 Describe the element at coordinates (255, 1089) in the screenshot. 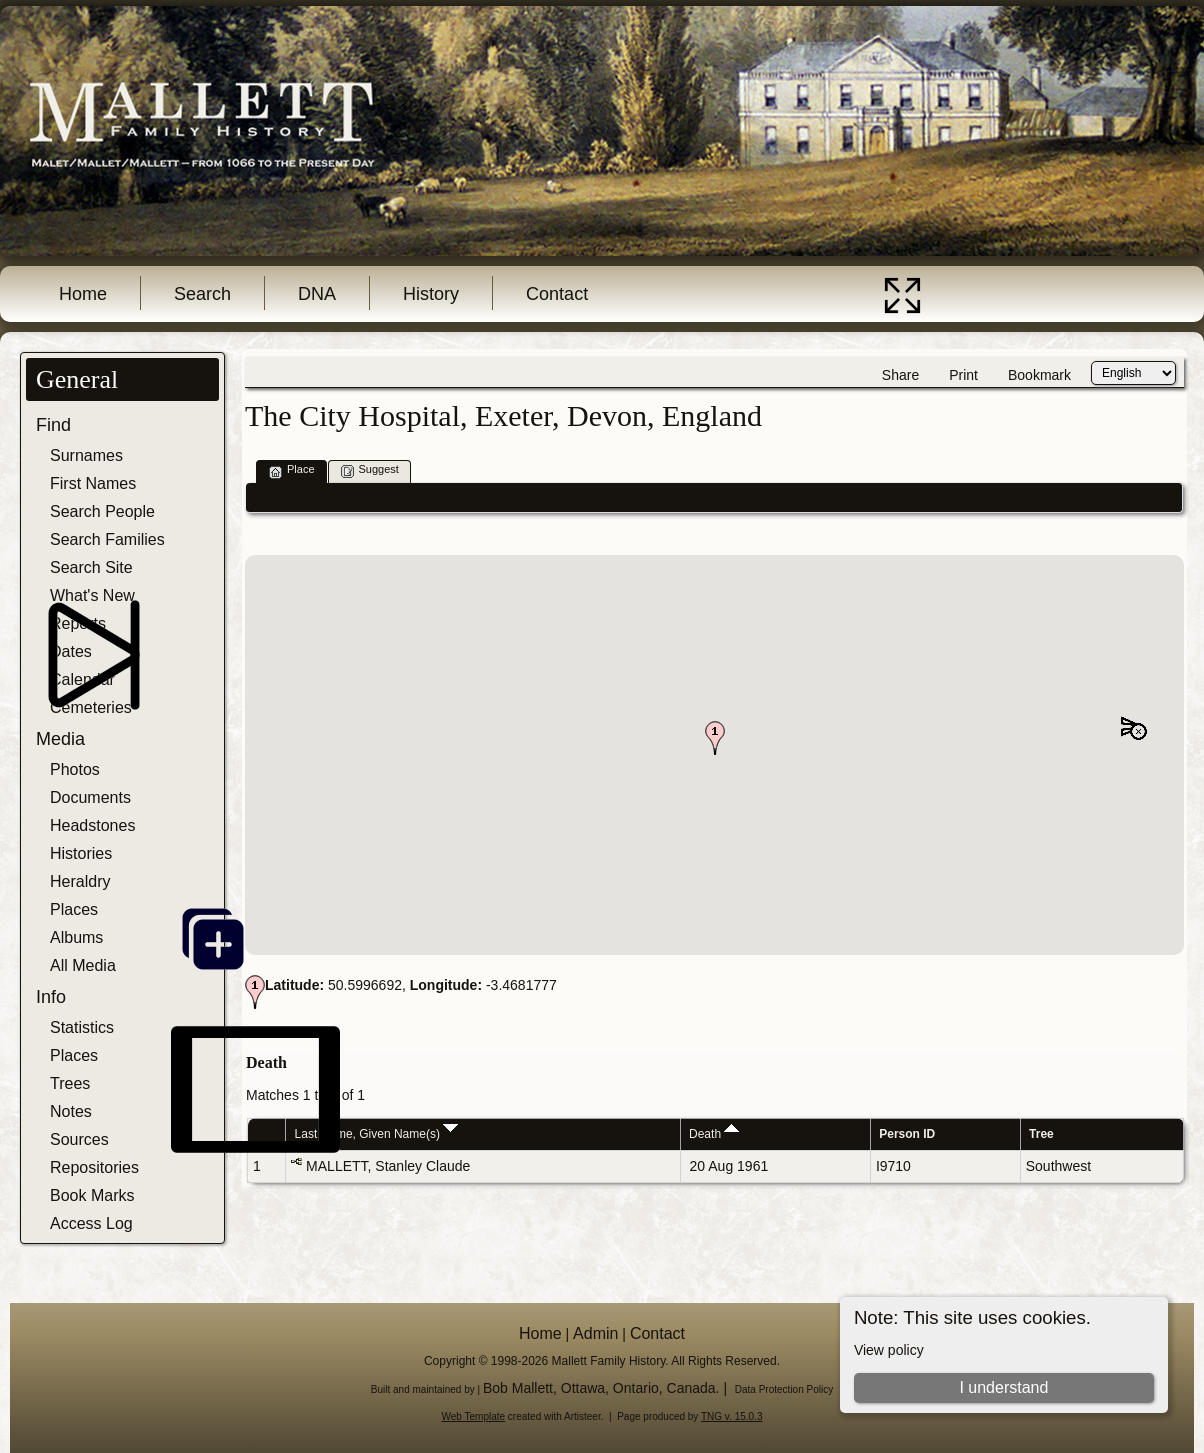

I see `switch to landscape mode` at that location.